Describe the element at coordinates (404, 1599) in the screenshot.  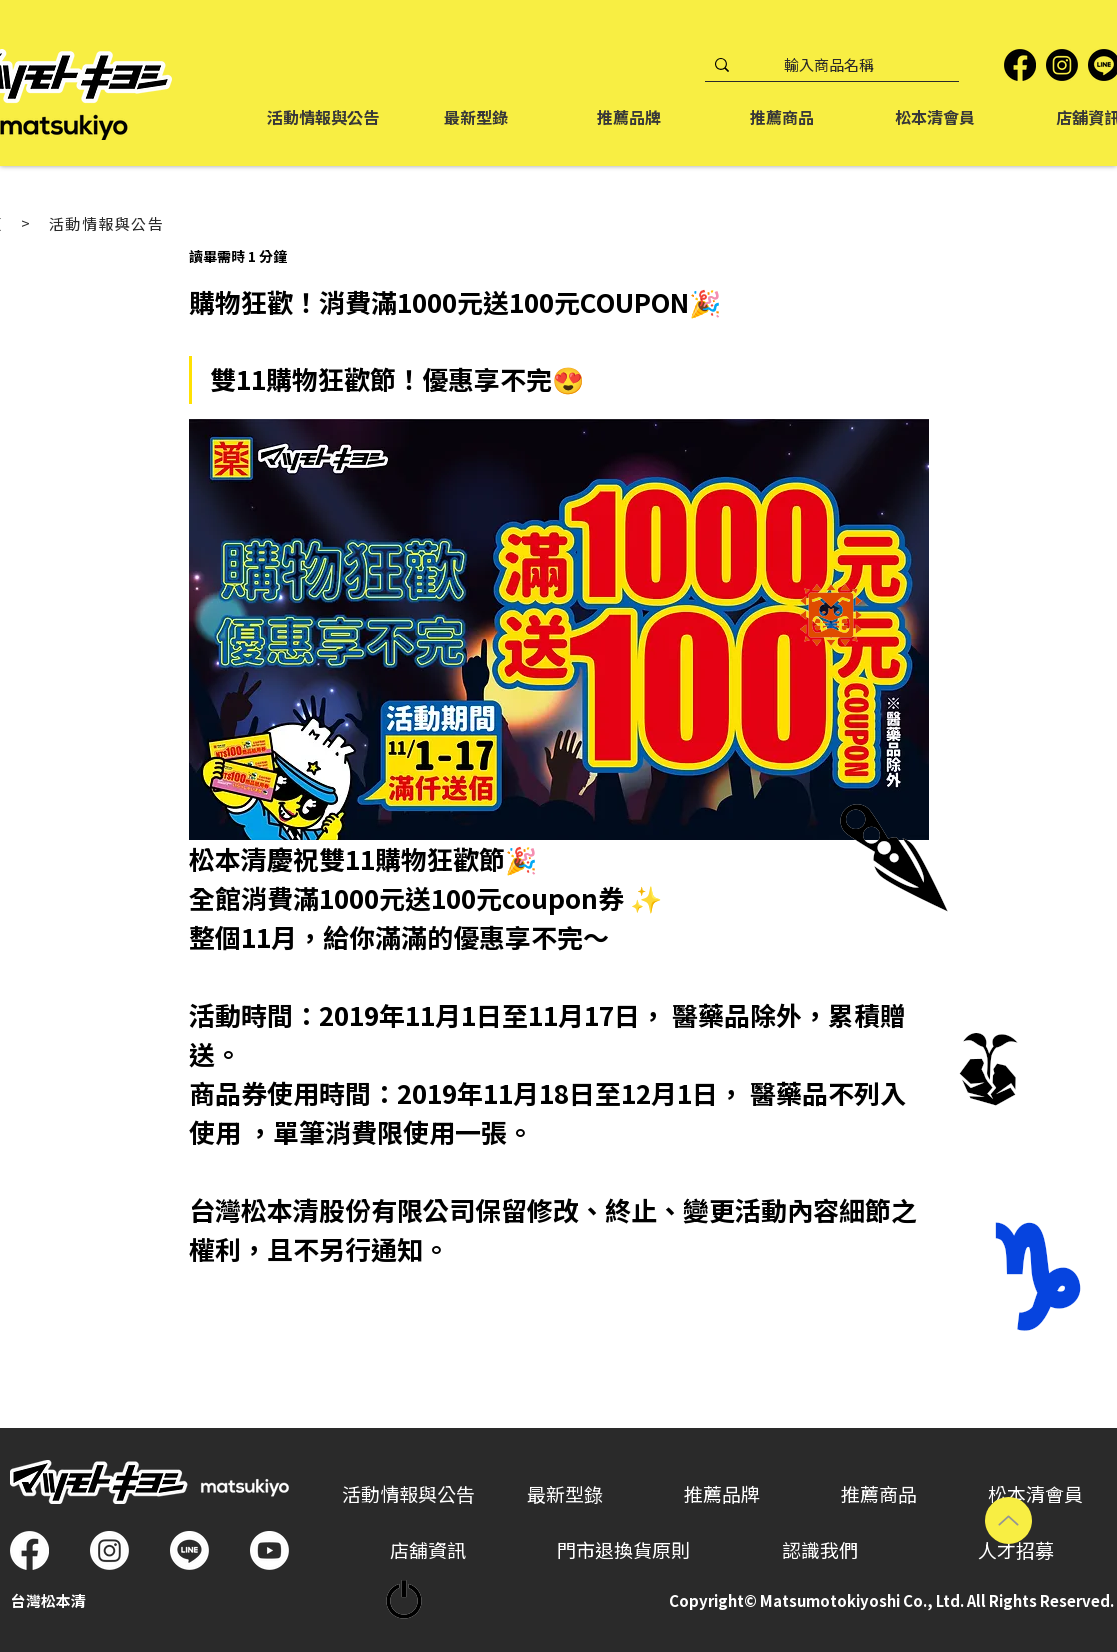
I see `turn device on or off` at that location.